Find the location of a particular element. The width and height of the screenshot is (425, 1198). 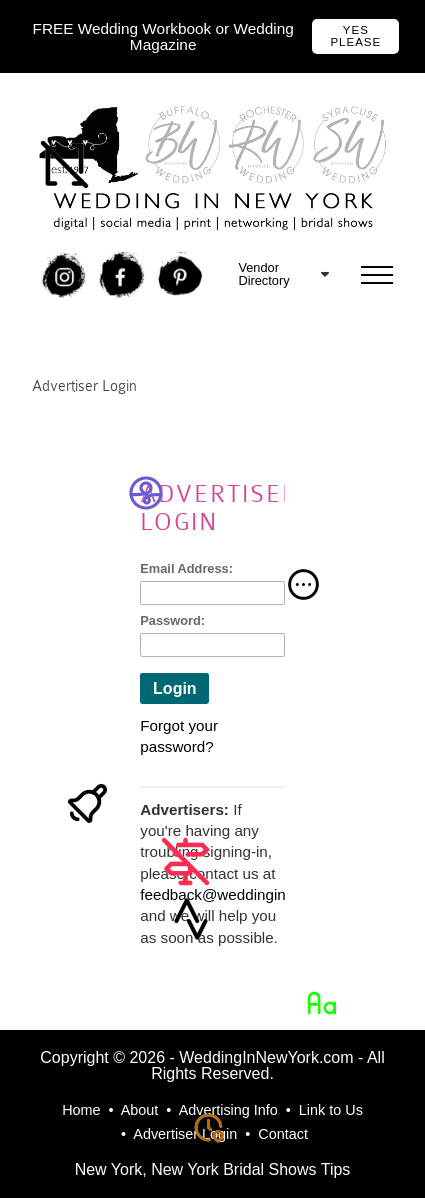

set a location-based reminder is located at coordinates (208, 1127).